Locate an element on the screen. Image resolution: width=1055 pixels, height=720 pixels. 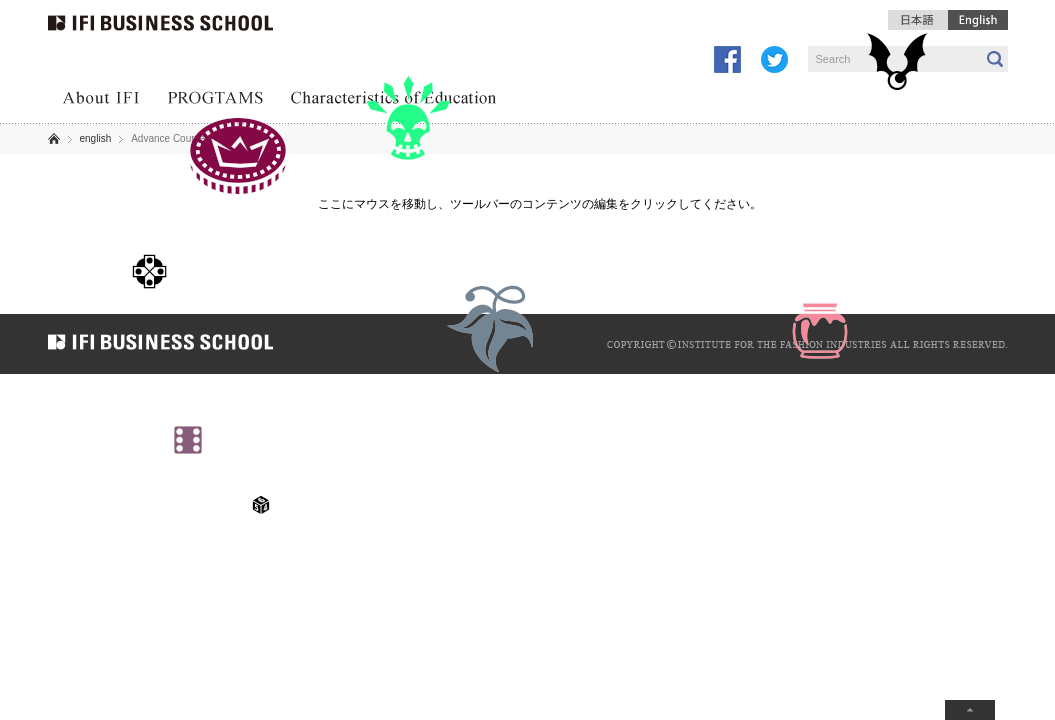
roll the dice in a game is located at coordinates (188, 440).